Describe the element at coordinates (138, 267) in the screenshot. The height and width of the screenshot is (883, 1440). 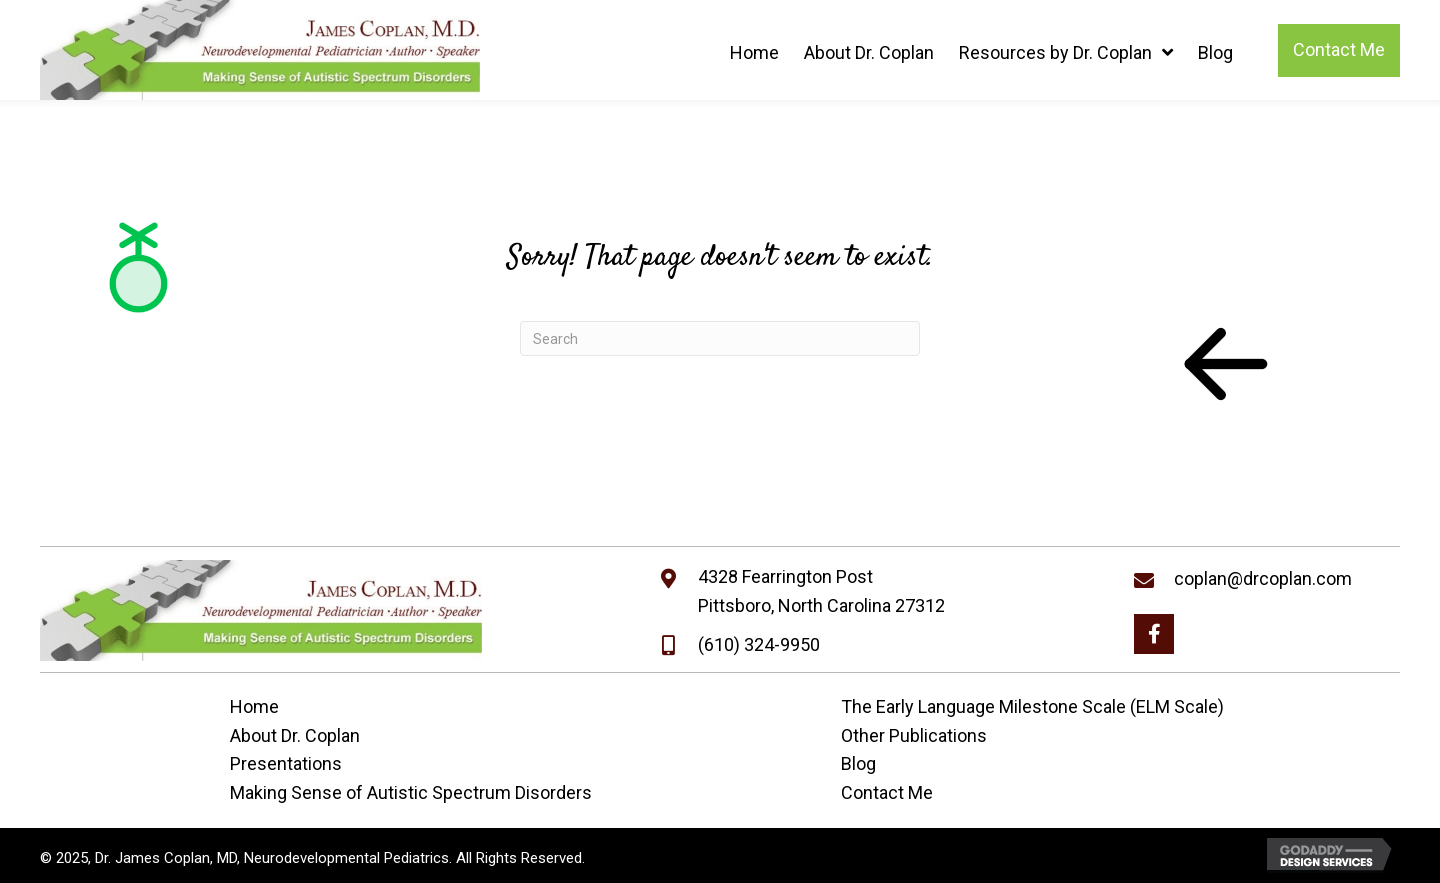
I see `indicates nonbinary gender identity option` at that location.